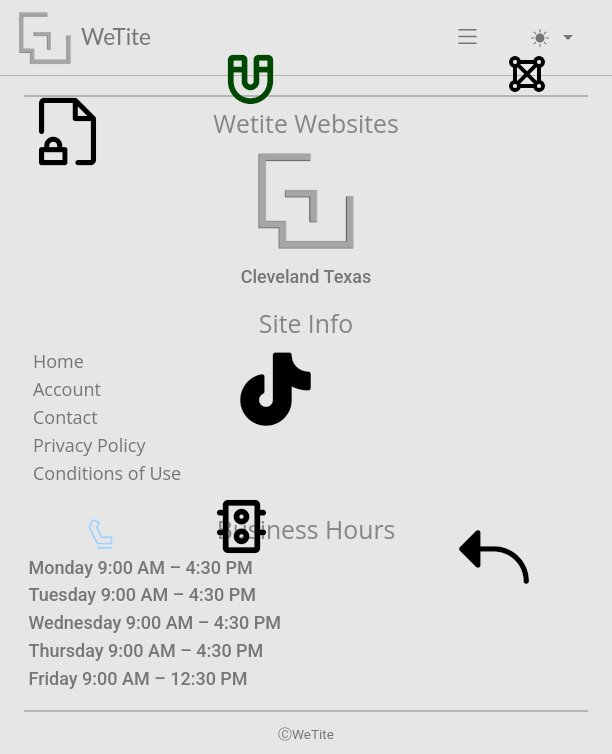 This screenshot has width=612, height=754. Describe the element at coordinates (527, 74) in the screenshot. I see `view full network topology` at that location.